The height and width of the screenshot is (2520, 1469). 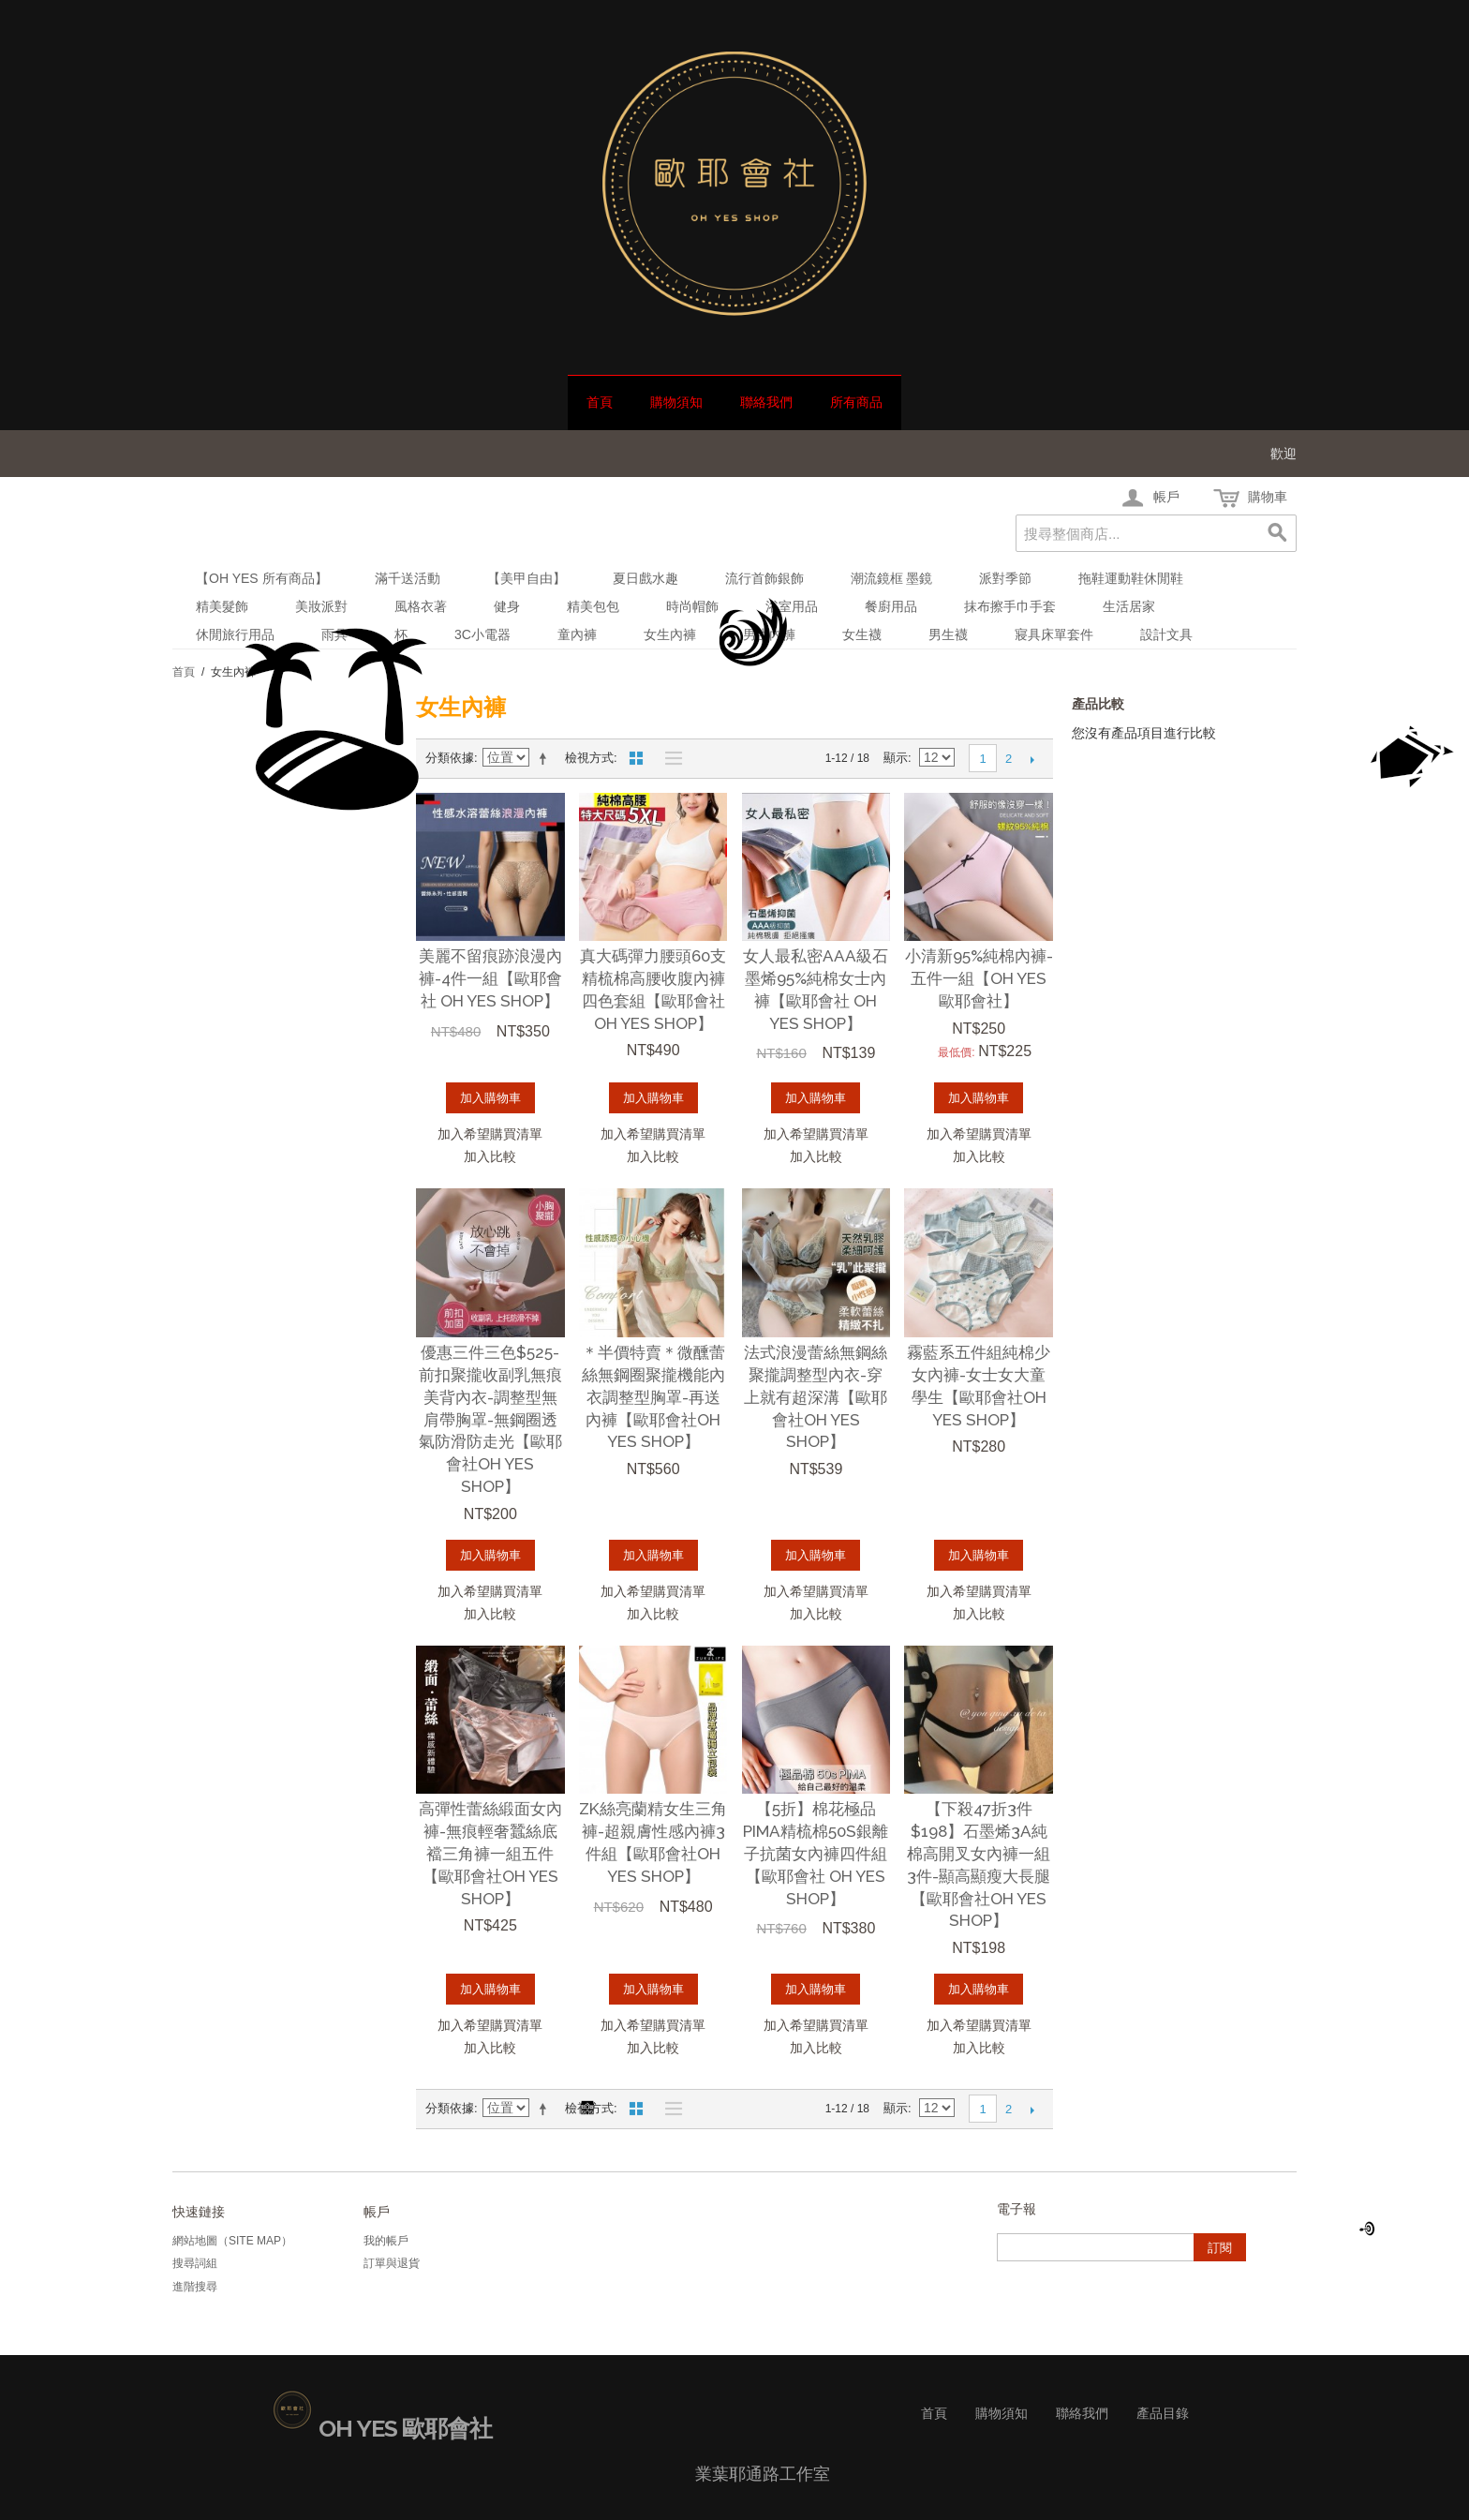 I want to click on indicates a fire or flame spell with spin effect in a game, so click(x=753, y=632).